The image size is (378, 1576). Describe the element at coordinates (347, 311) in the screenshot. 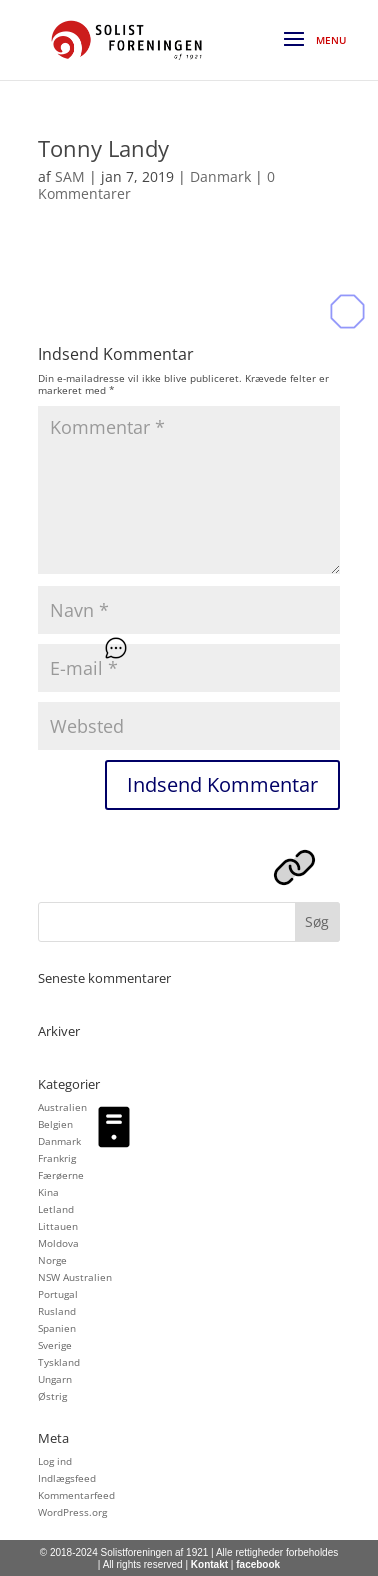

I see `indicates a stop or warning state` at that location.